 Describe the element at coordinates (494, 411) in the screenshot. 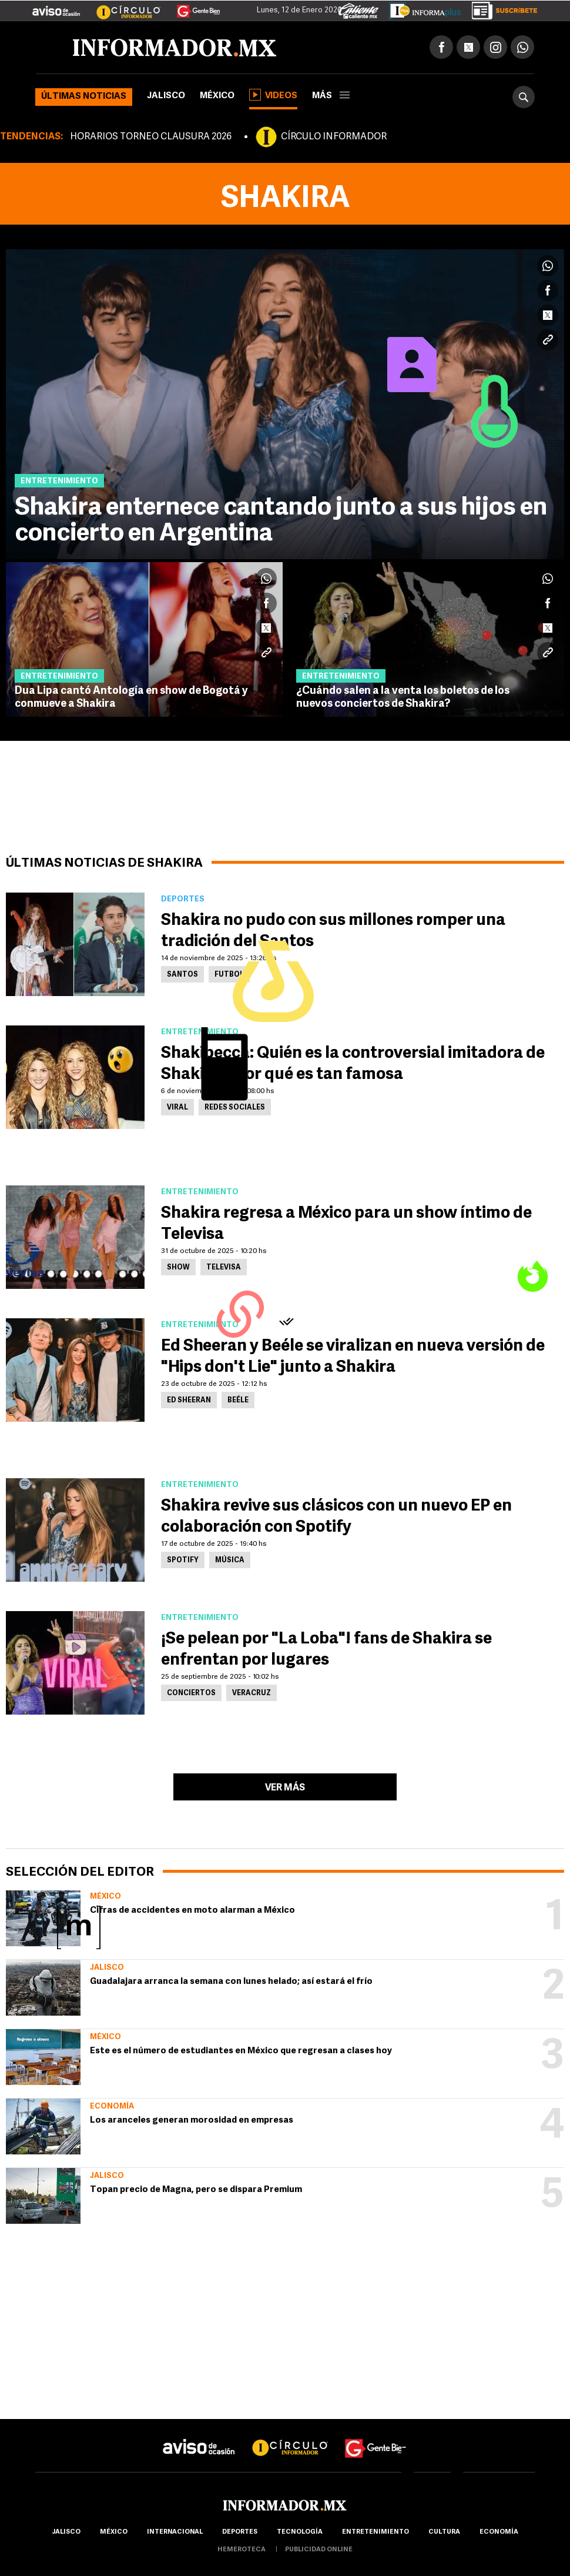

I see `indicates cold or low temperature` at that location.